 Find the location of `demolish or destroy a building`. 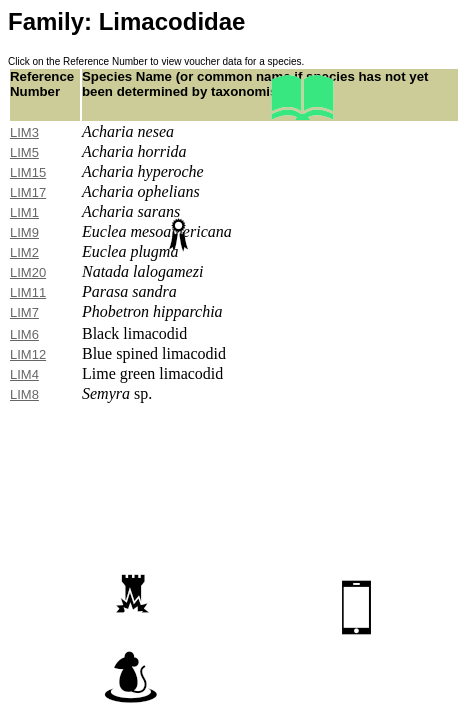

demolish or destroy a building is located at coordinates (132, 593).